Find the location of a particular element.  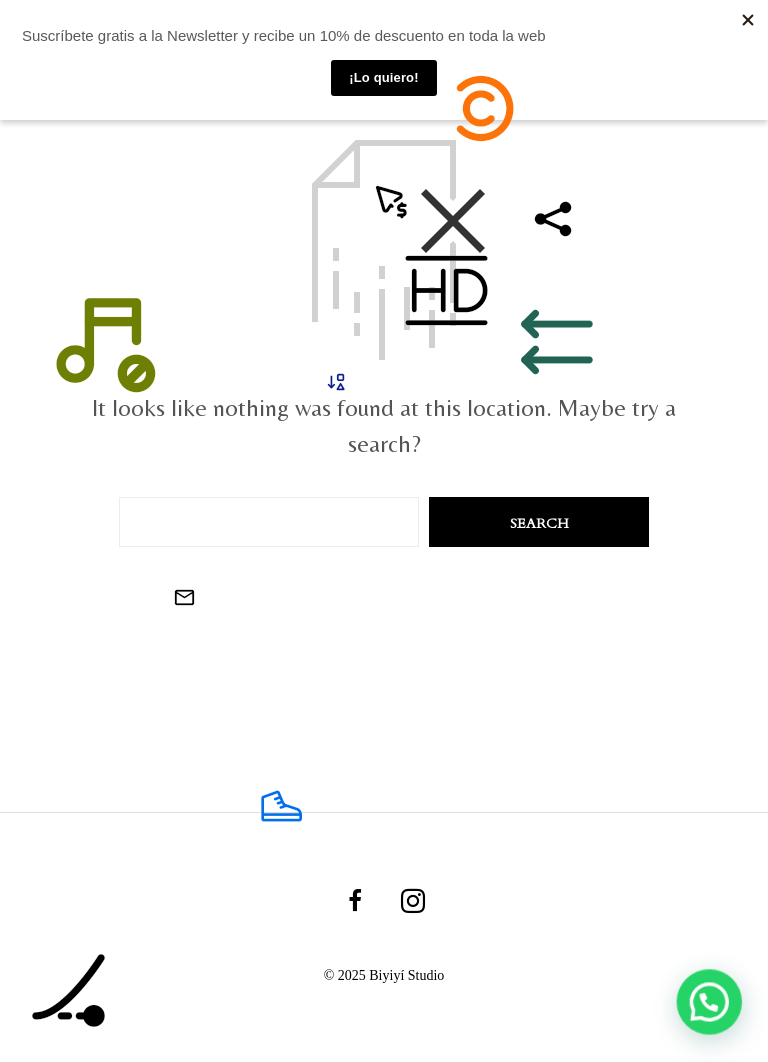

move items to the left is located at coordinates (557, 342).